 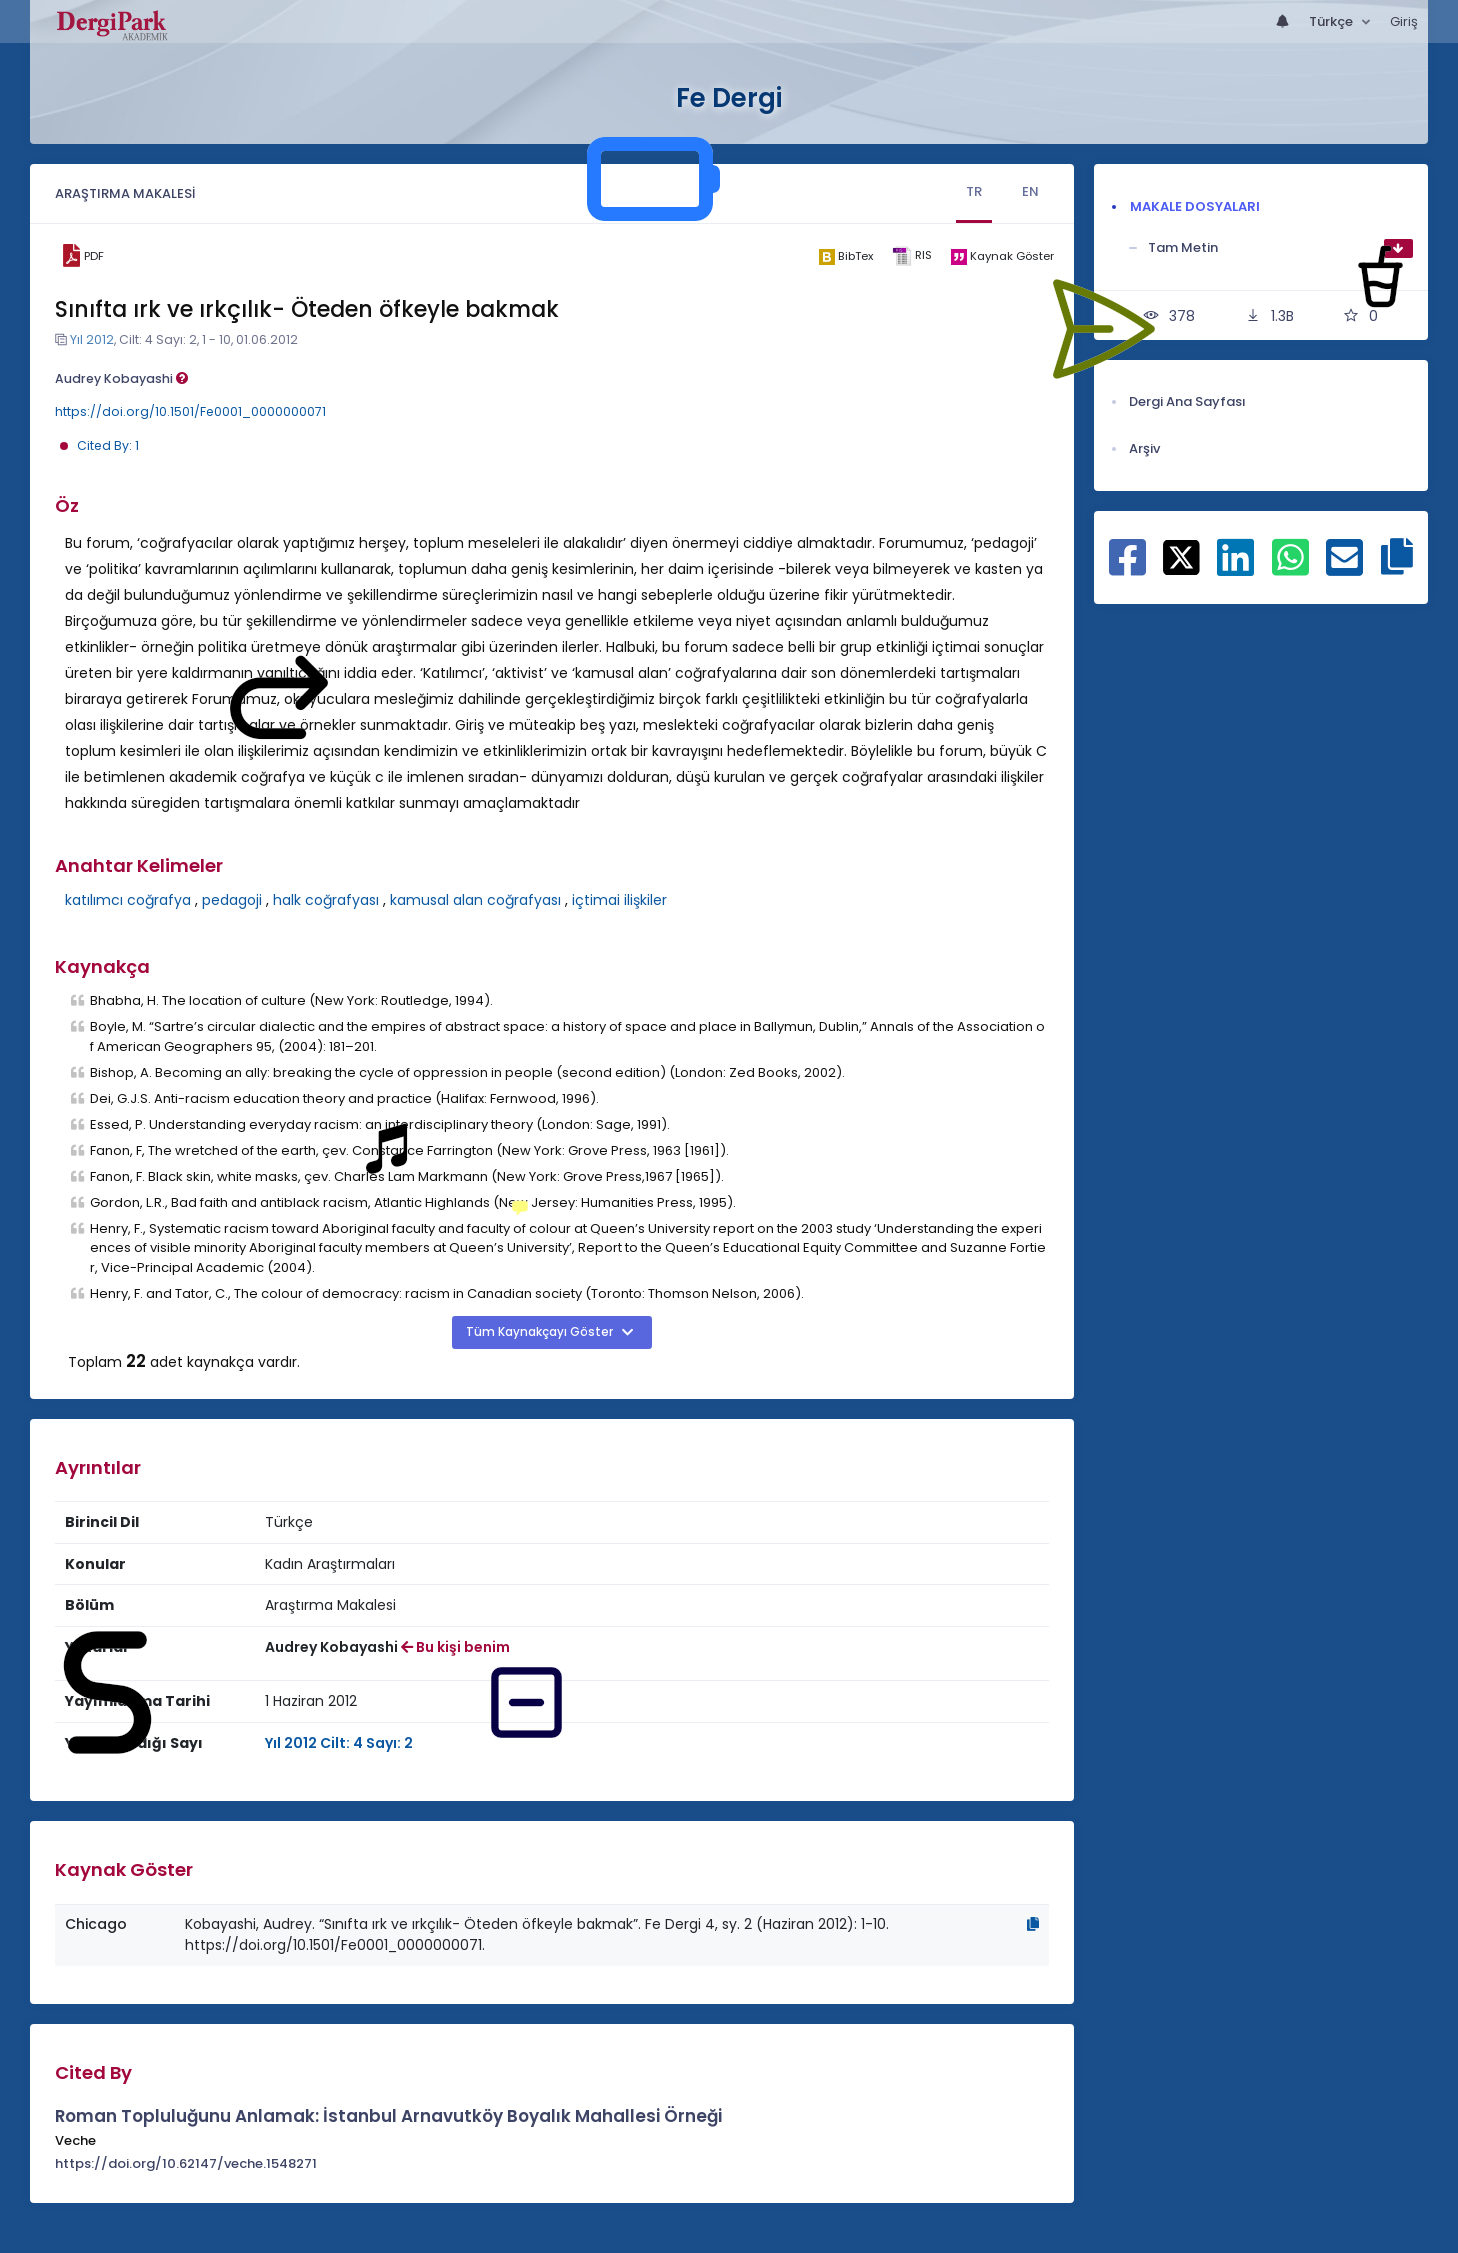 I want to click on open chat or messaging, so click(x=520, y=1208).